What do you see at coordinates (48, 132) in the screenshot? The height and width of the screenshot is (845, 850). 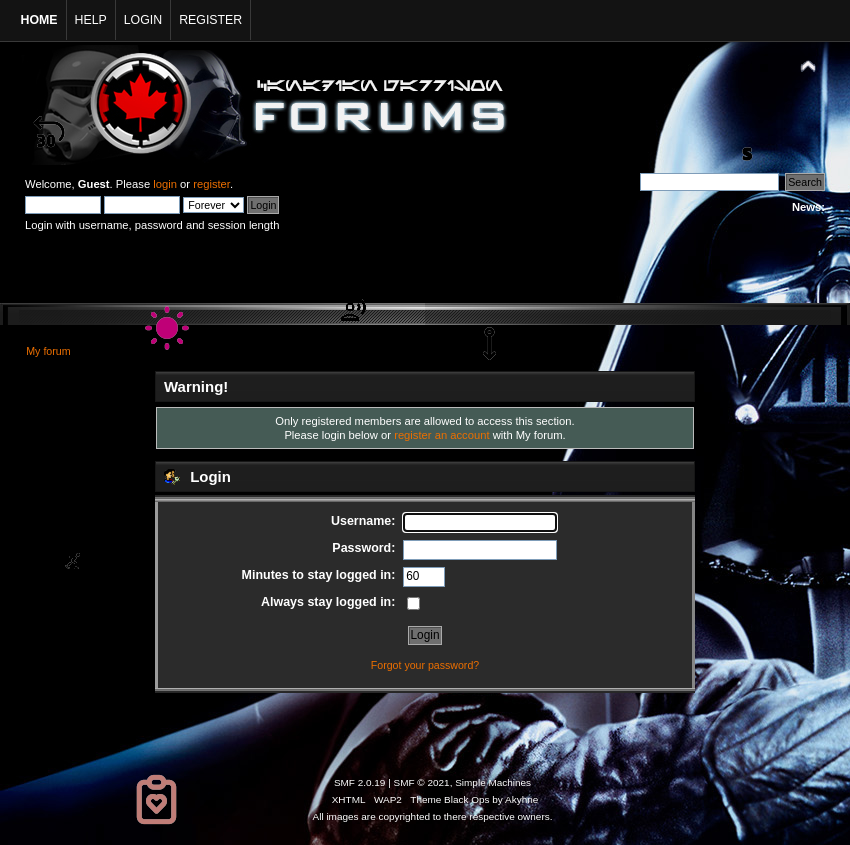 I see `skip back 30 seconds` at bounding box center [48, 132].